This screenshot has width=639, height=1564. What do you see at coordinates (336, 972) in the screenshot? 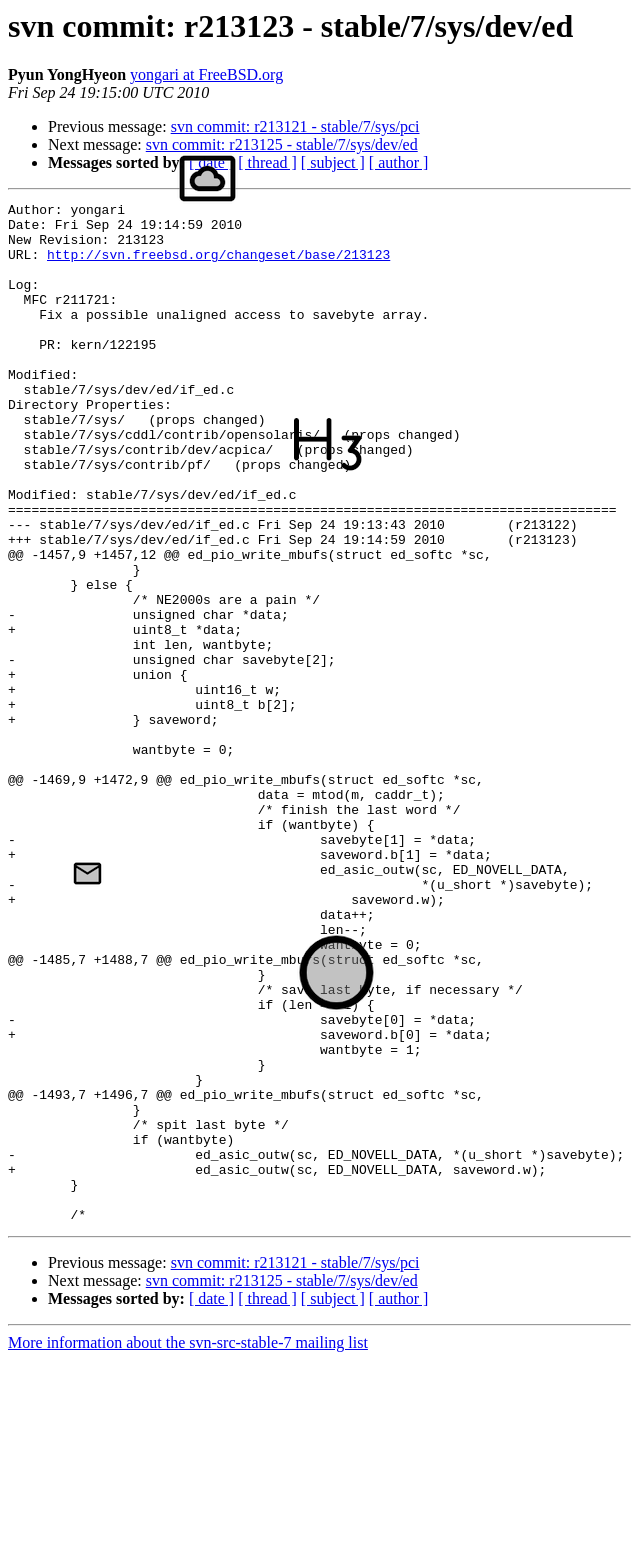
I see `camera lens or photography mode` at bounding box center [336, 972].